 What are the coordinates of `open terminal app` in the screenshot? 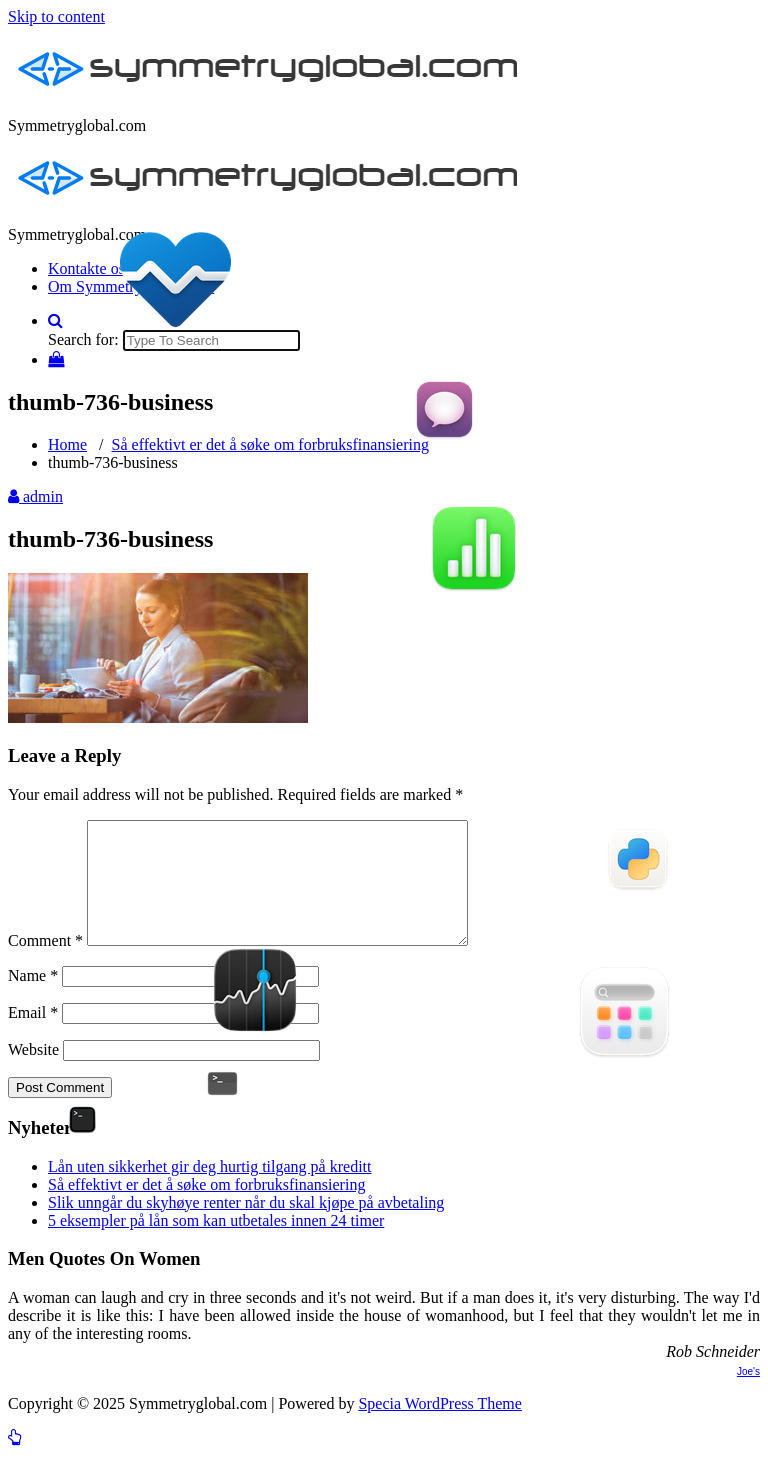 It's located at (82, 1119).